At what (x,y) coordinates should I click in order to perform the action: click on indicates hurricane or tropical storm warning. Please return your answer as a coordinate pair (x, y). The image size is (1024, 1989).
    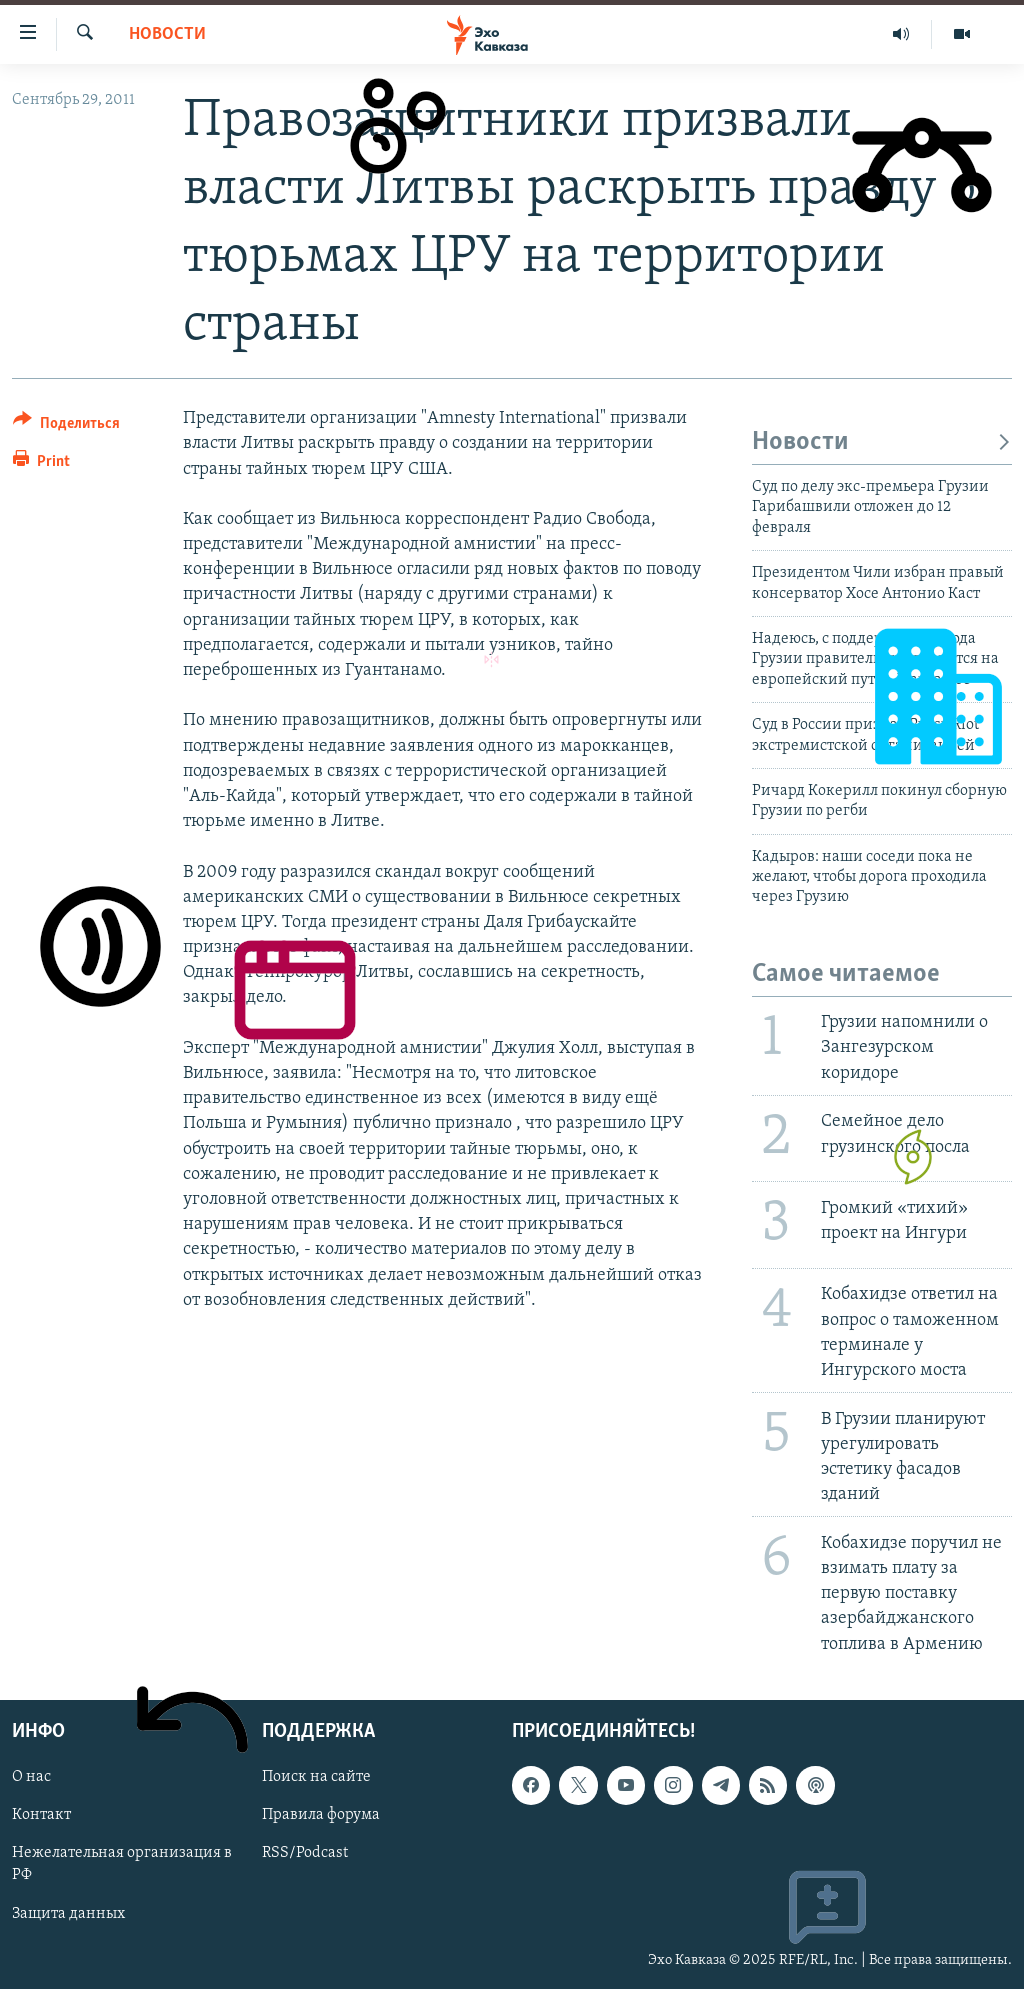
    Looking at the image, I should click on (913, 1157).